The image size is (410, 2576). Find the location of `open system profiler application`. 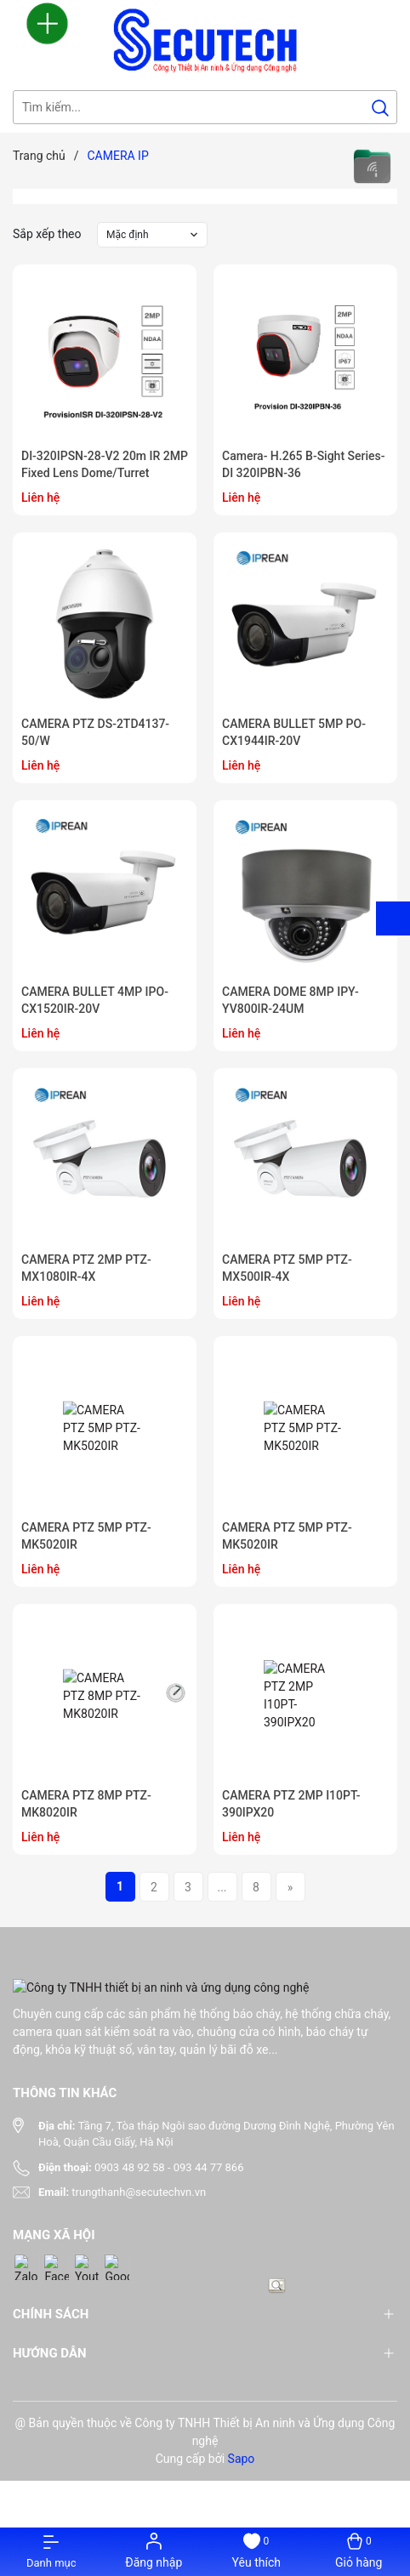

open system profiler application is located at coordinates (175, 1692).